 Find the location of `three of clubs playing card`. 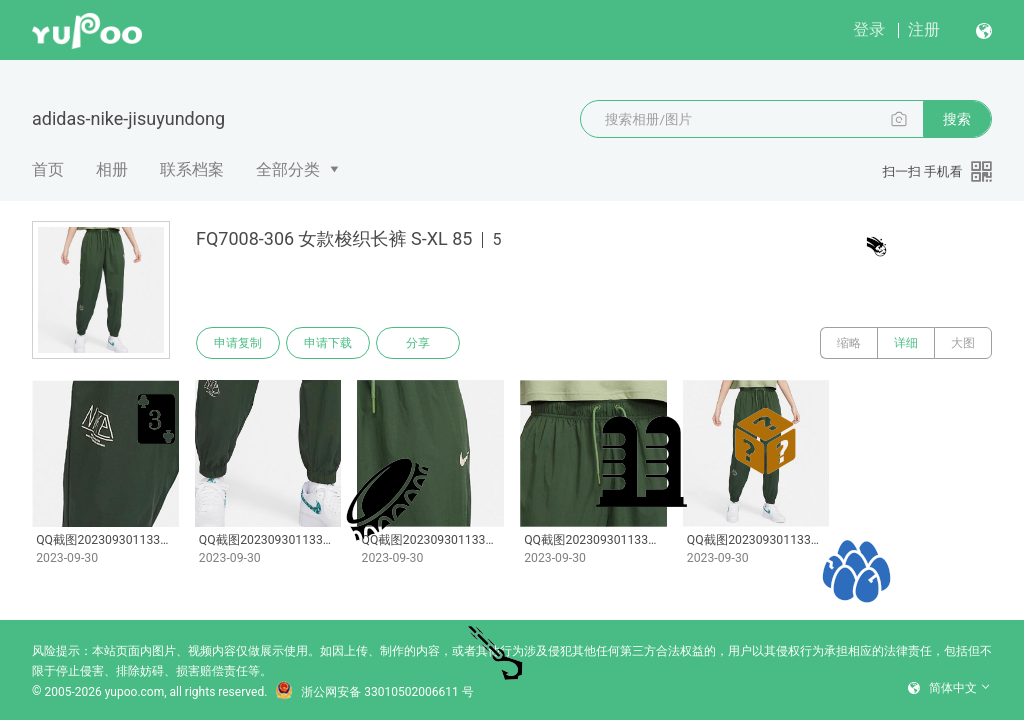

three of clubs playing card is located at coordinates (156, 419).